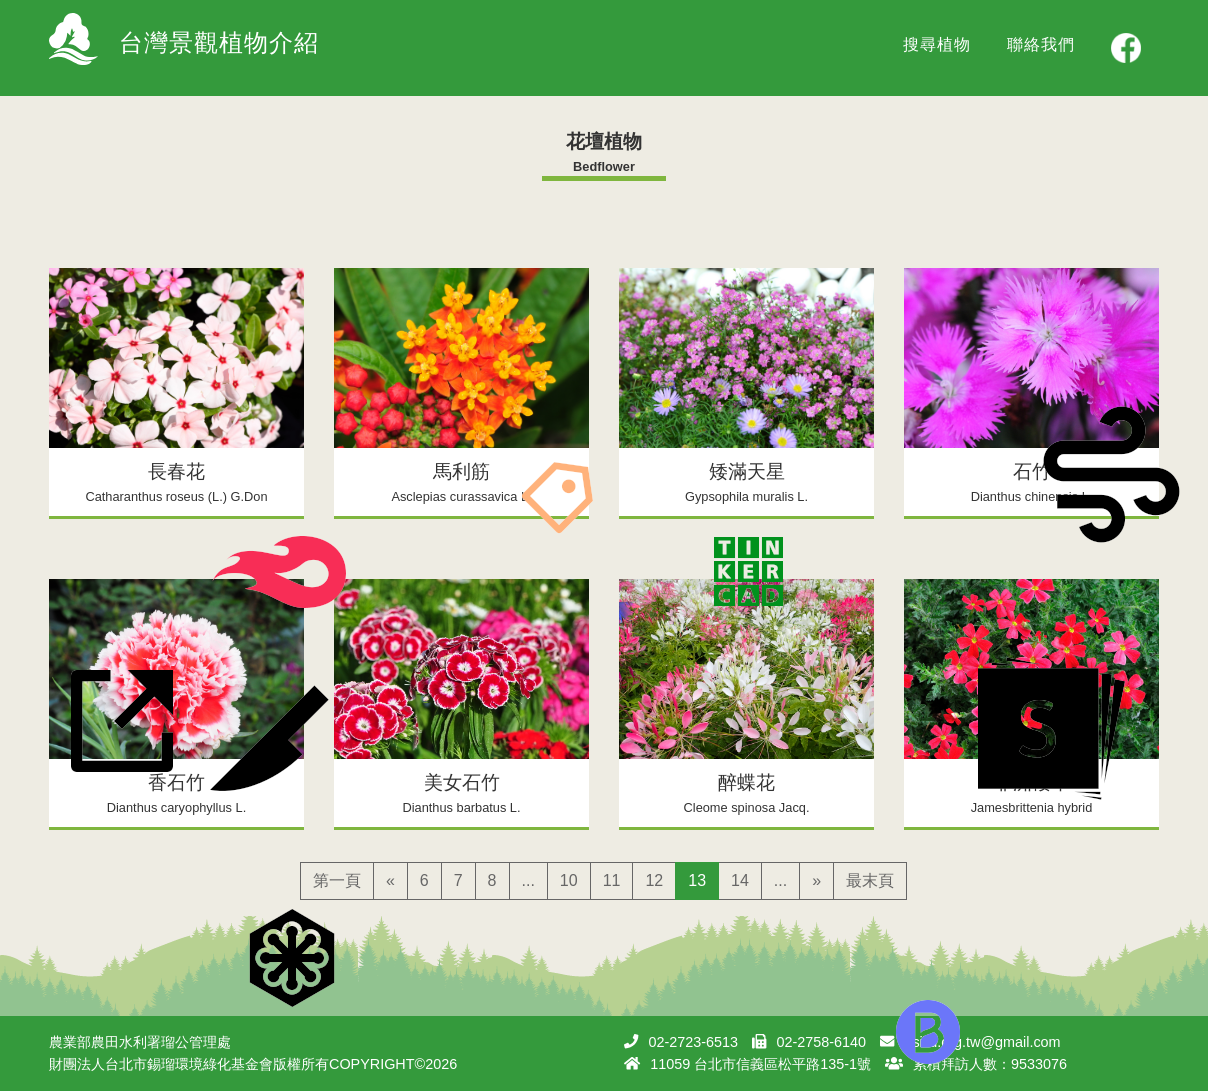 Image resolution: width=1208 pixels, height=1091 pixels. What do you see at coordinates (928, 1032) in the screenshot?
I see `brevo email marketing platform logo` at bounding box center [928, 1032].